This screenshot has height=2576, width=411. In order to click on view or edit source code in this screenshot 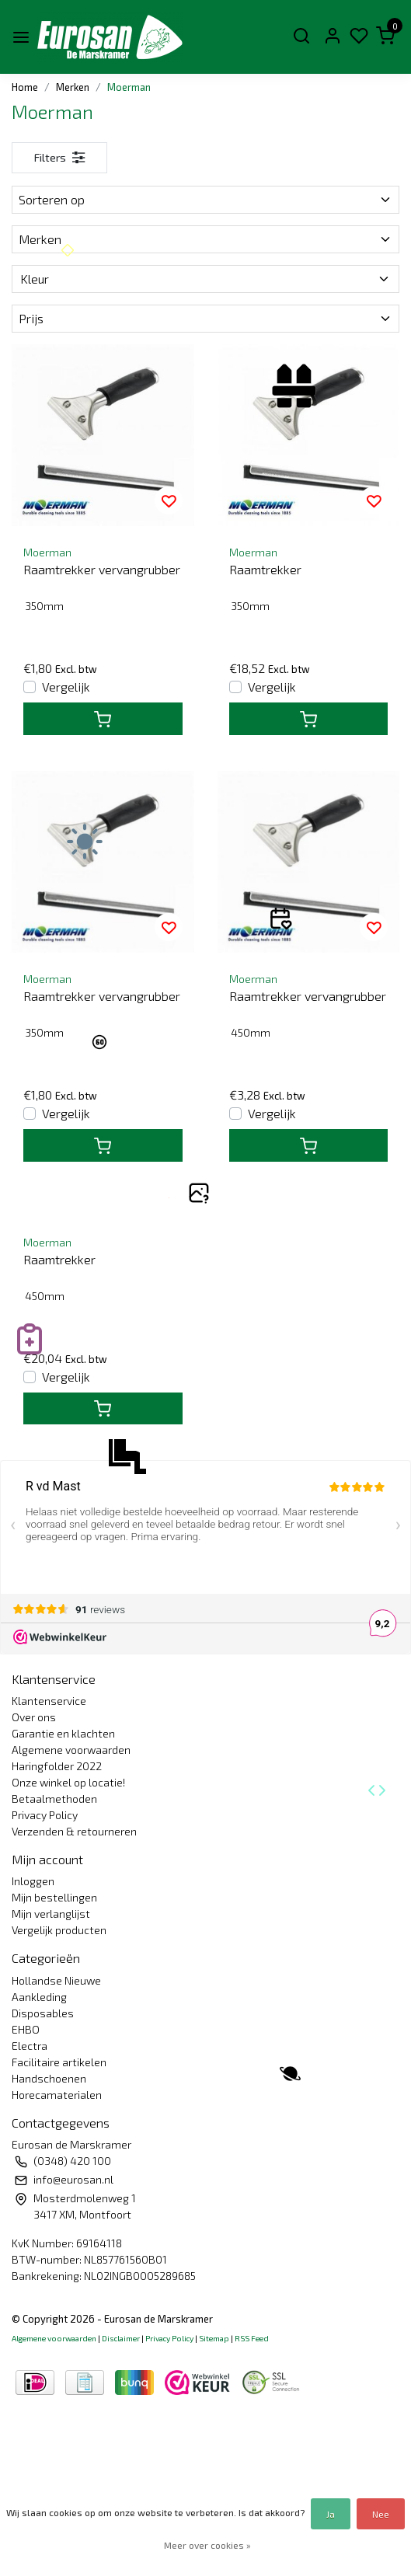, I will do `click(377, 1790)`.